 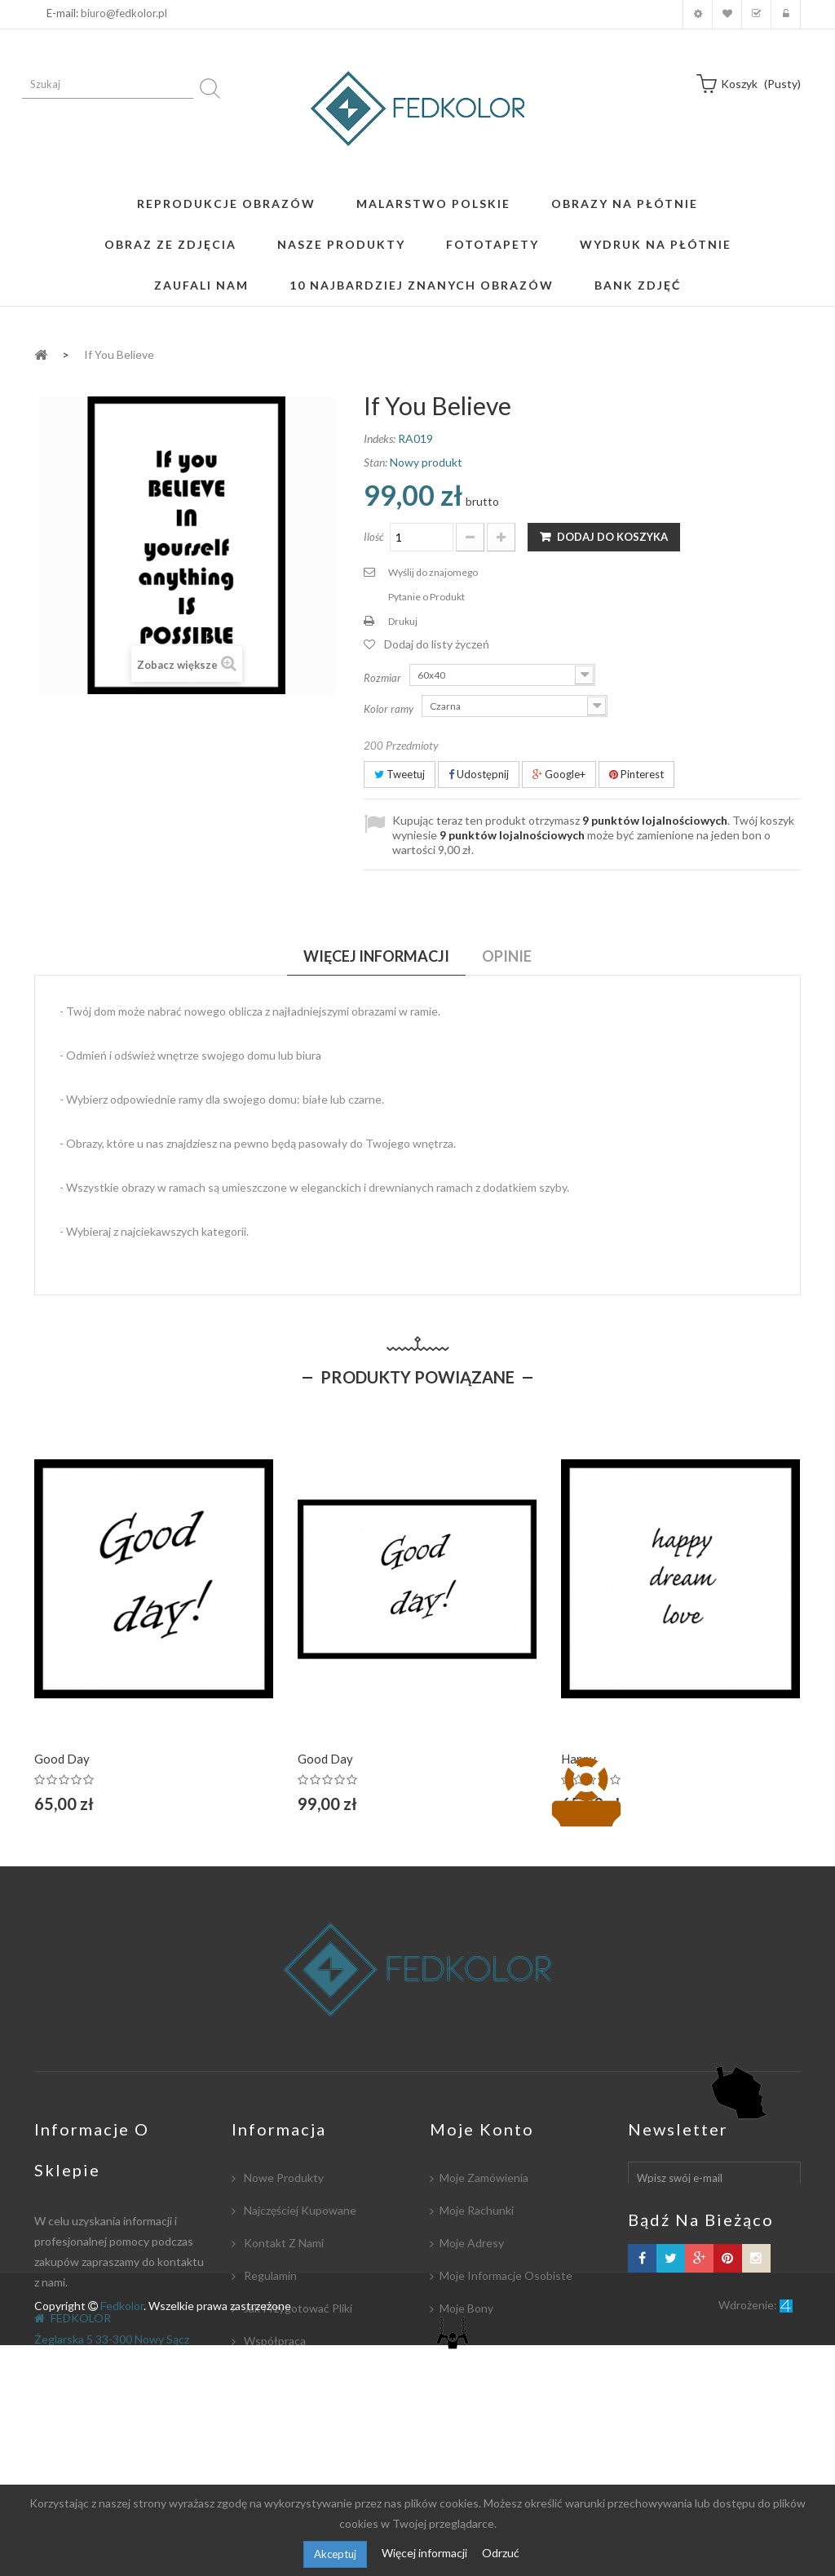 What do you see at coordinates (739, 2092) in the screenshot?
I see `select tanzania as your country or region` at bounding box center [739, 2092].